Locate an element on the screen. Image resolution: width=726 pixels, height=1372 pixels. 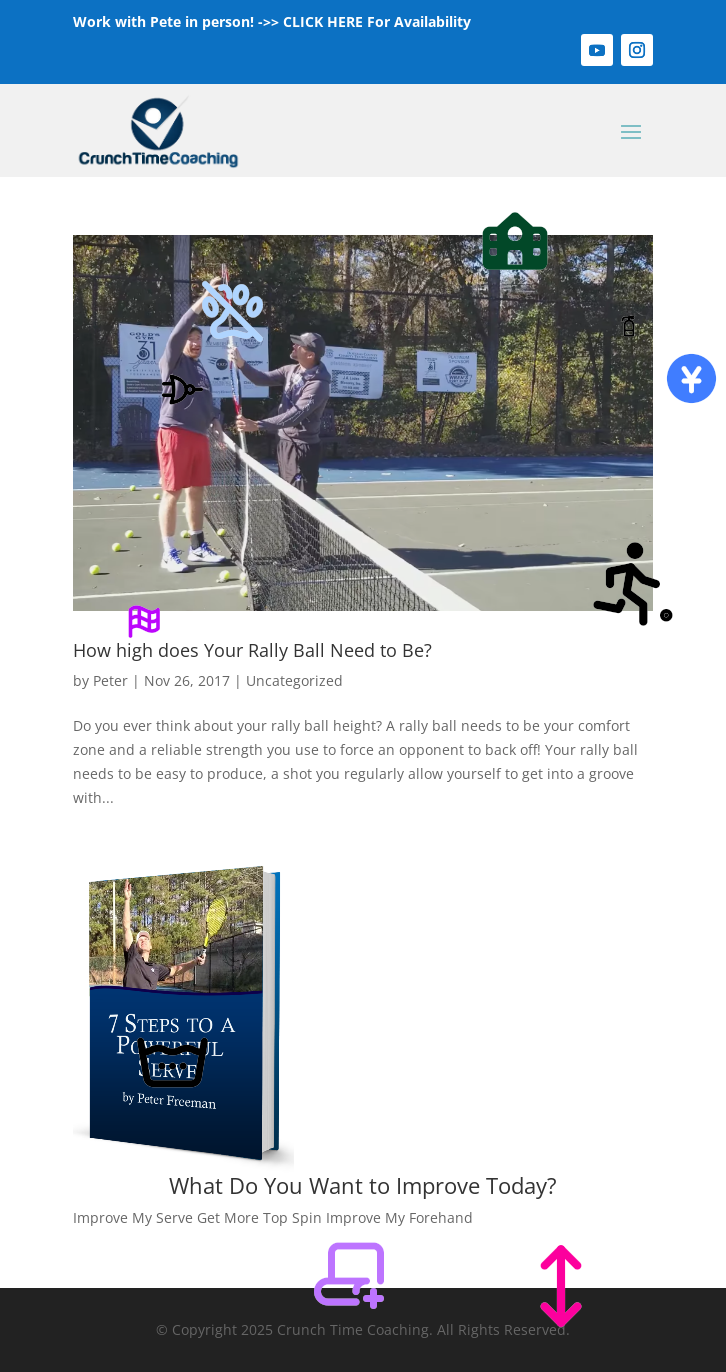
access football or soccer games is located at coordinates (635, 584).